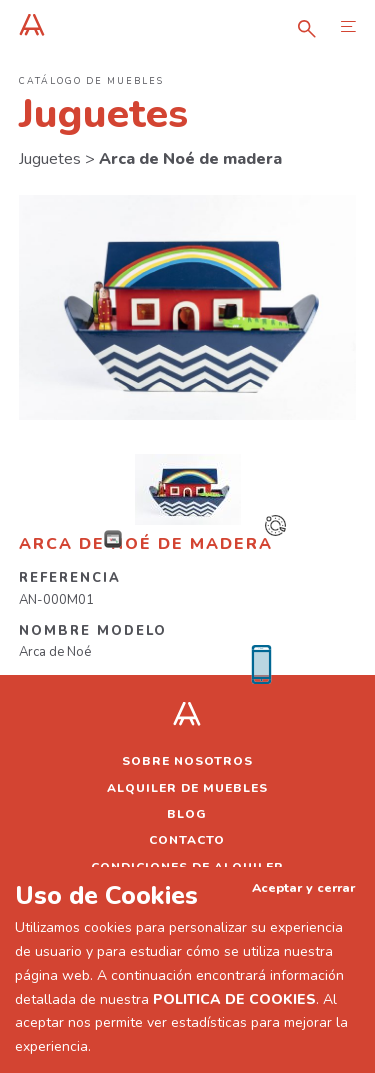 The height and width of the screenshot is (1073, 375). What do you see at coordinates (113, 539) in the screenshot?
I see `configure virtual machine installation settings` at bounding box center [113, 539].